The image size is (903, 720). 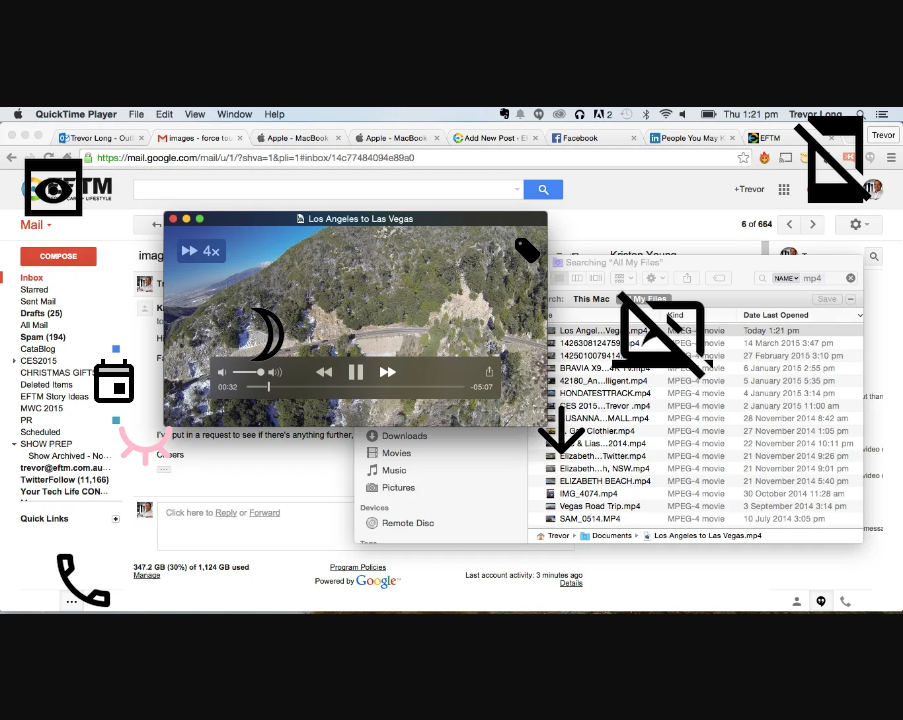 What do you see at coordinates (83, 580) in the screenshot?
I see `make a phone call` at bounding box center [83, 580].